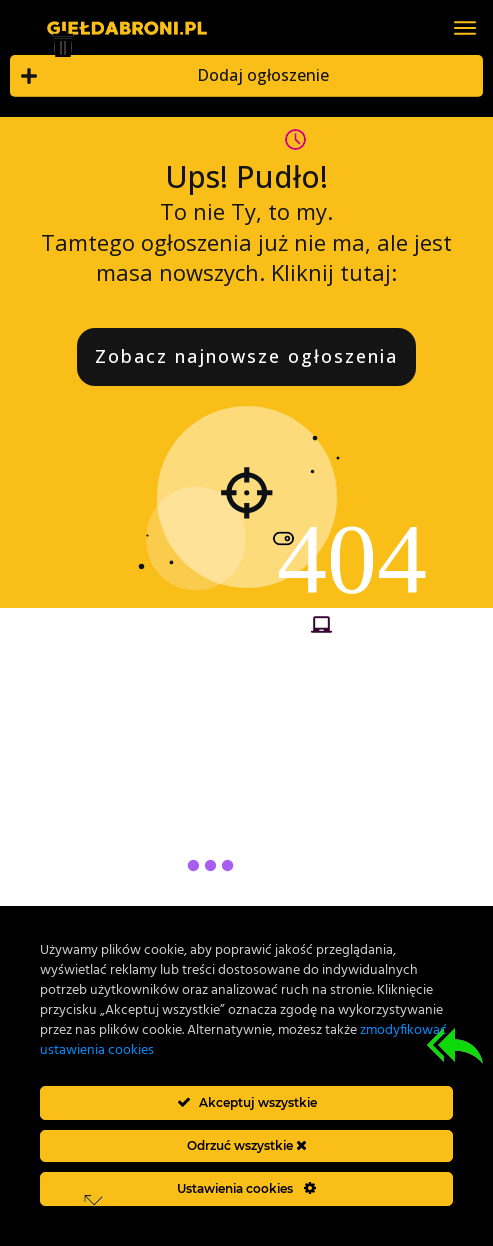  I want to click on reply to all recipients, so click(455, 1045).